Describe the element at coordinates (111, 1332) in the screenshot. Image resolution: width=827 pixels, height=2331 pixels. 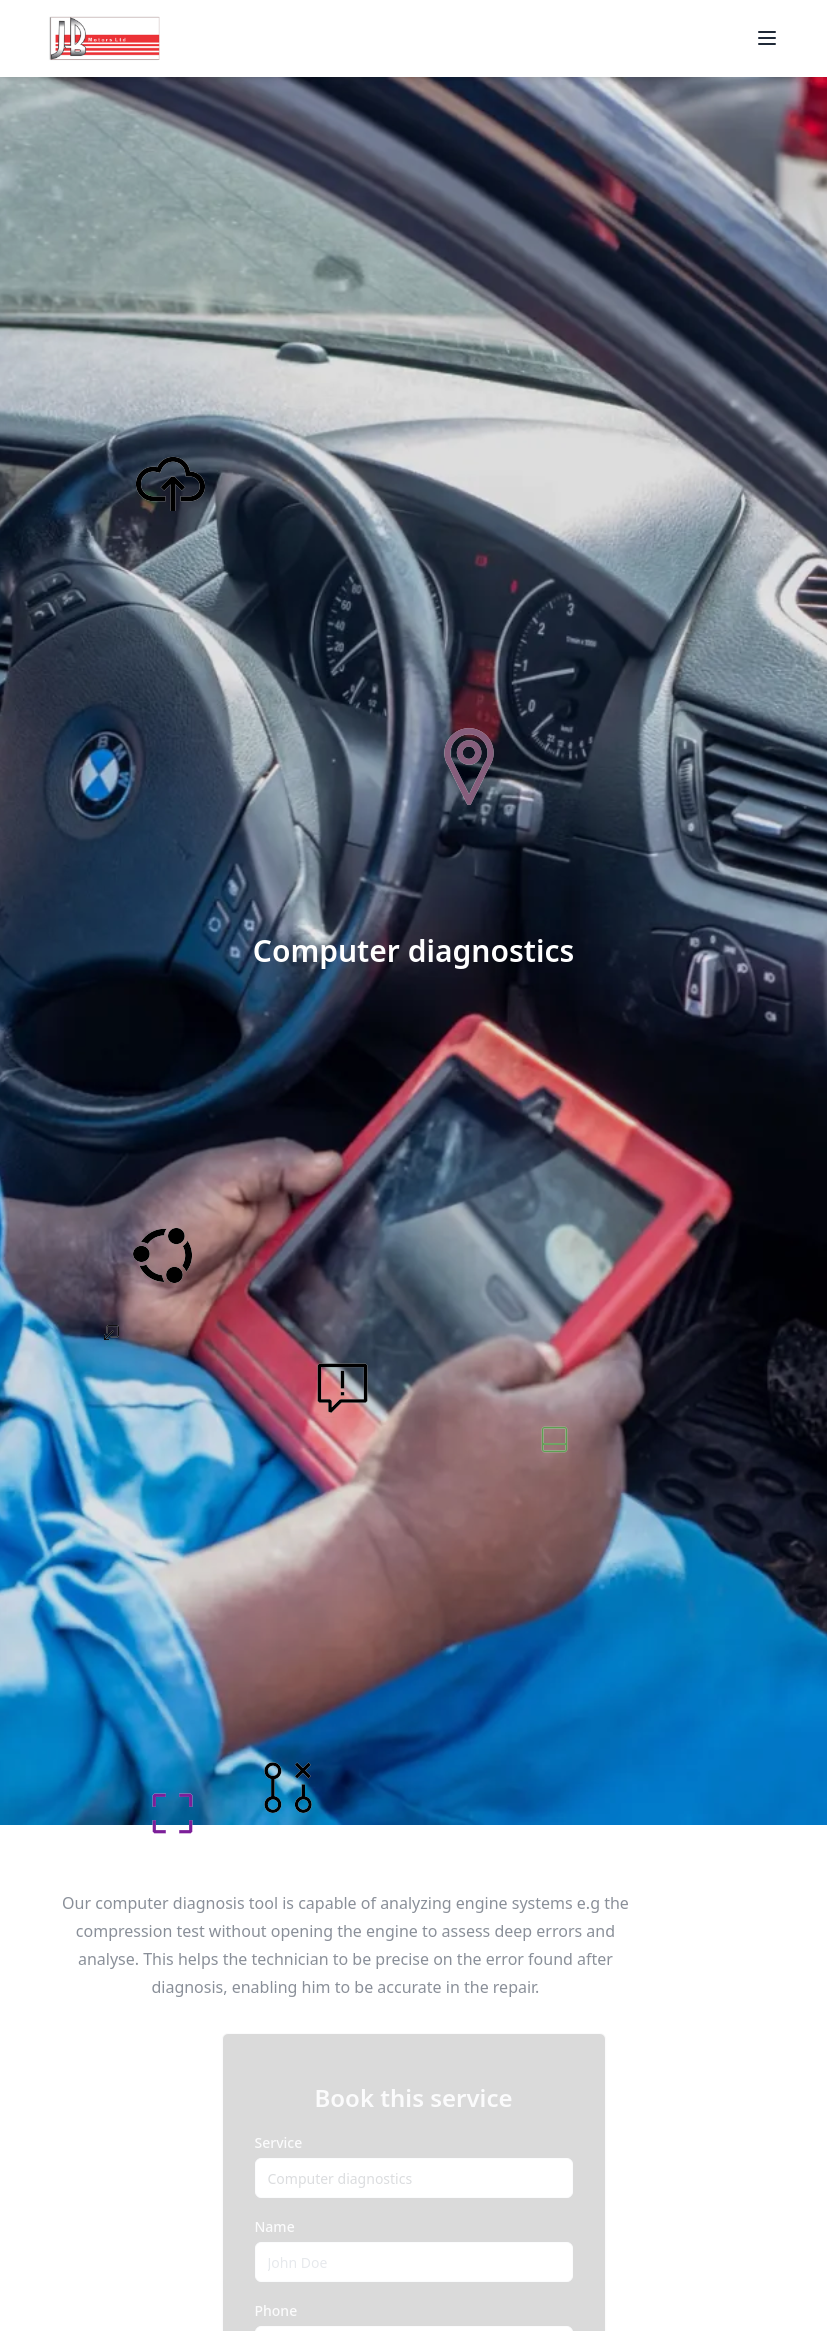
I see `collapse or minimize content` at that location.